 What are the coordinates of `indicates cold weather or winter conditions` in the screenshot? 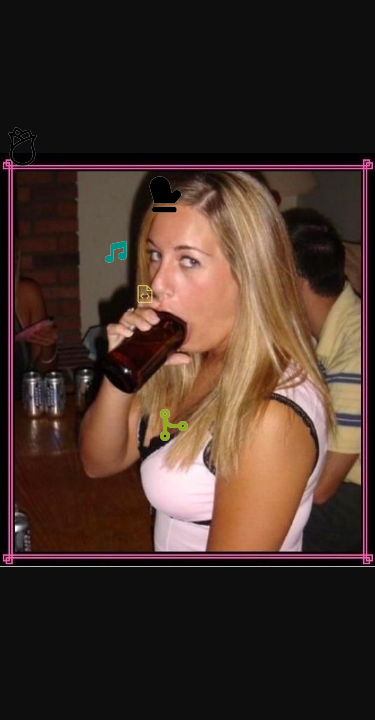 It's located at (165, 194).